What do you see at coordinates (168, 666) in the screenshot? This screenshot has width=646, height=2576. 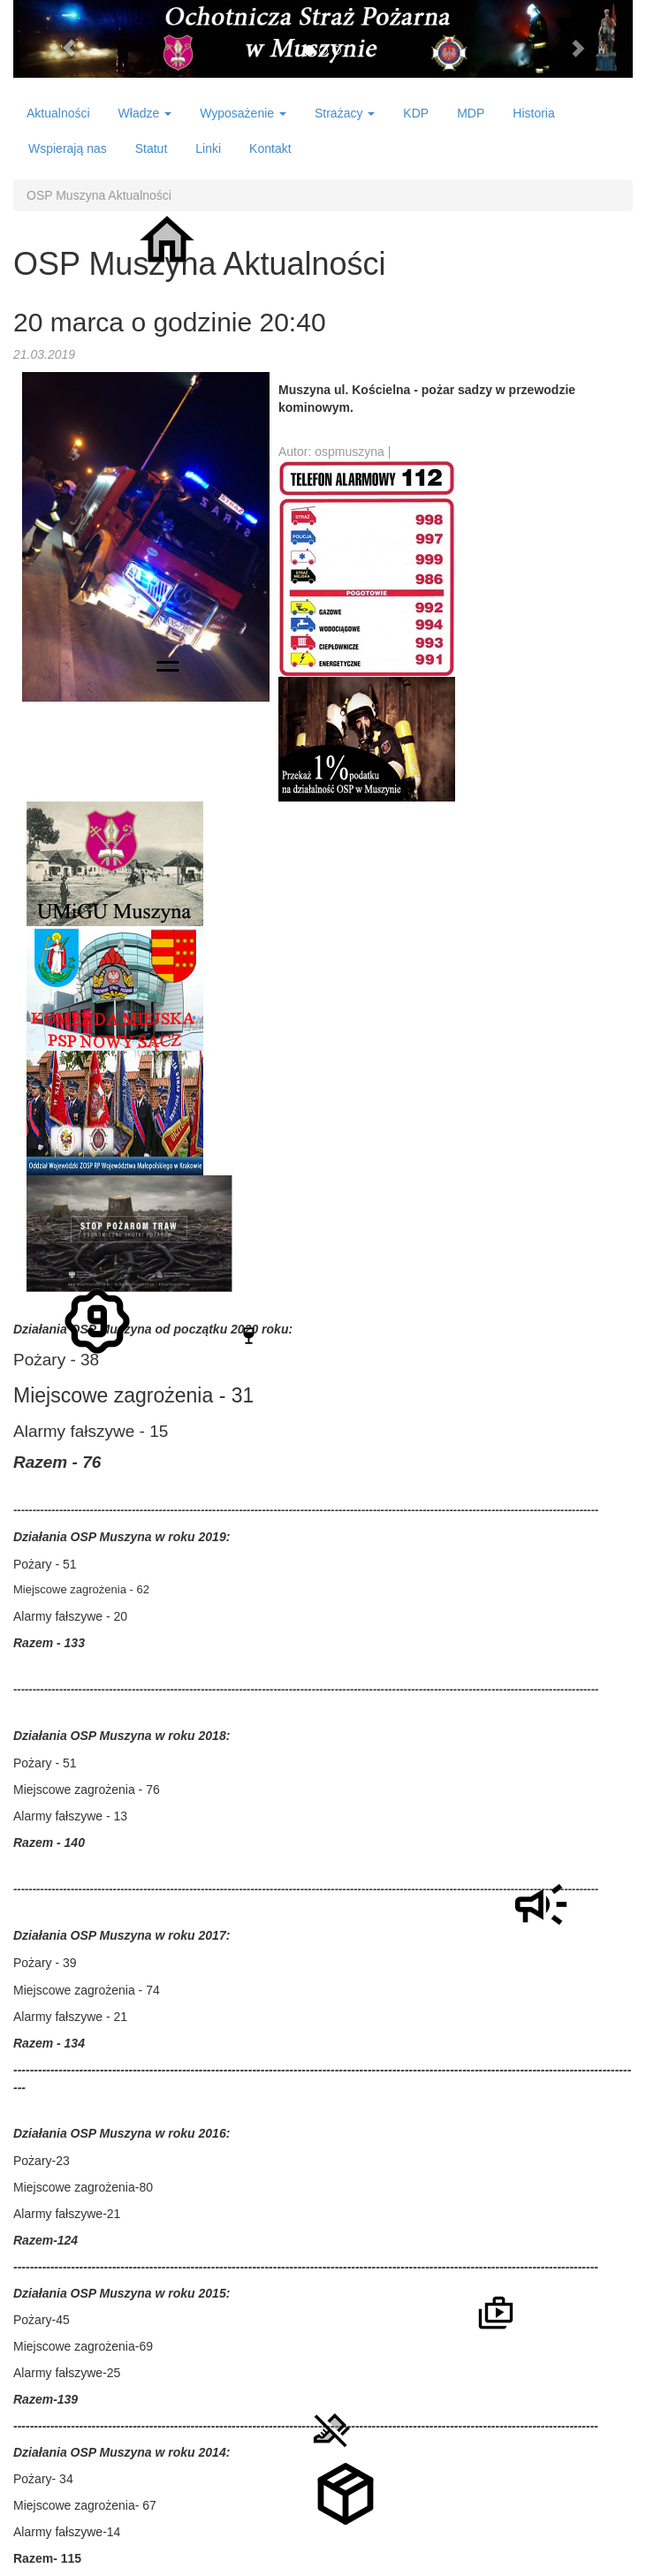 I see `reorder or rearrange items in a list` at bounding box center [168, 666].